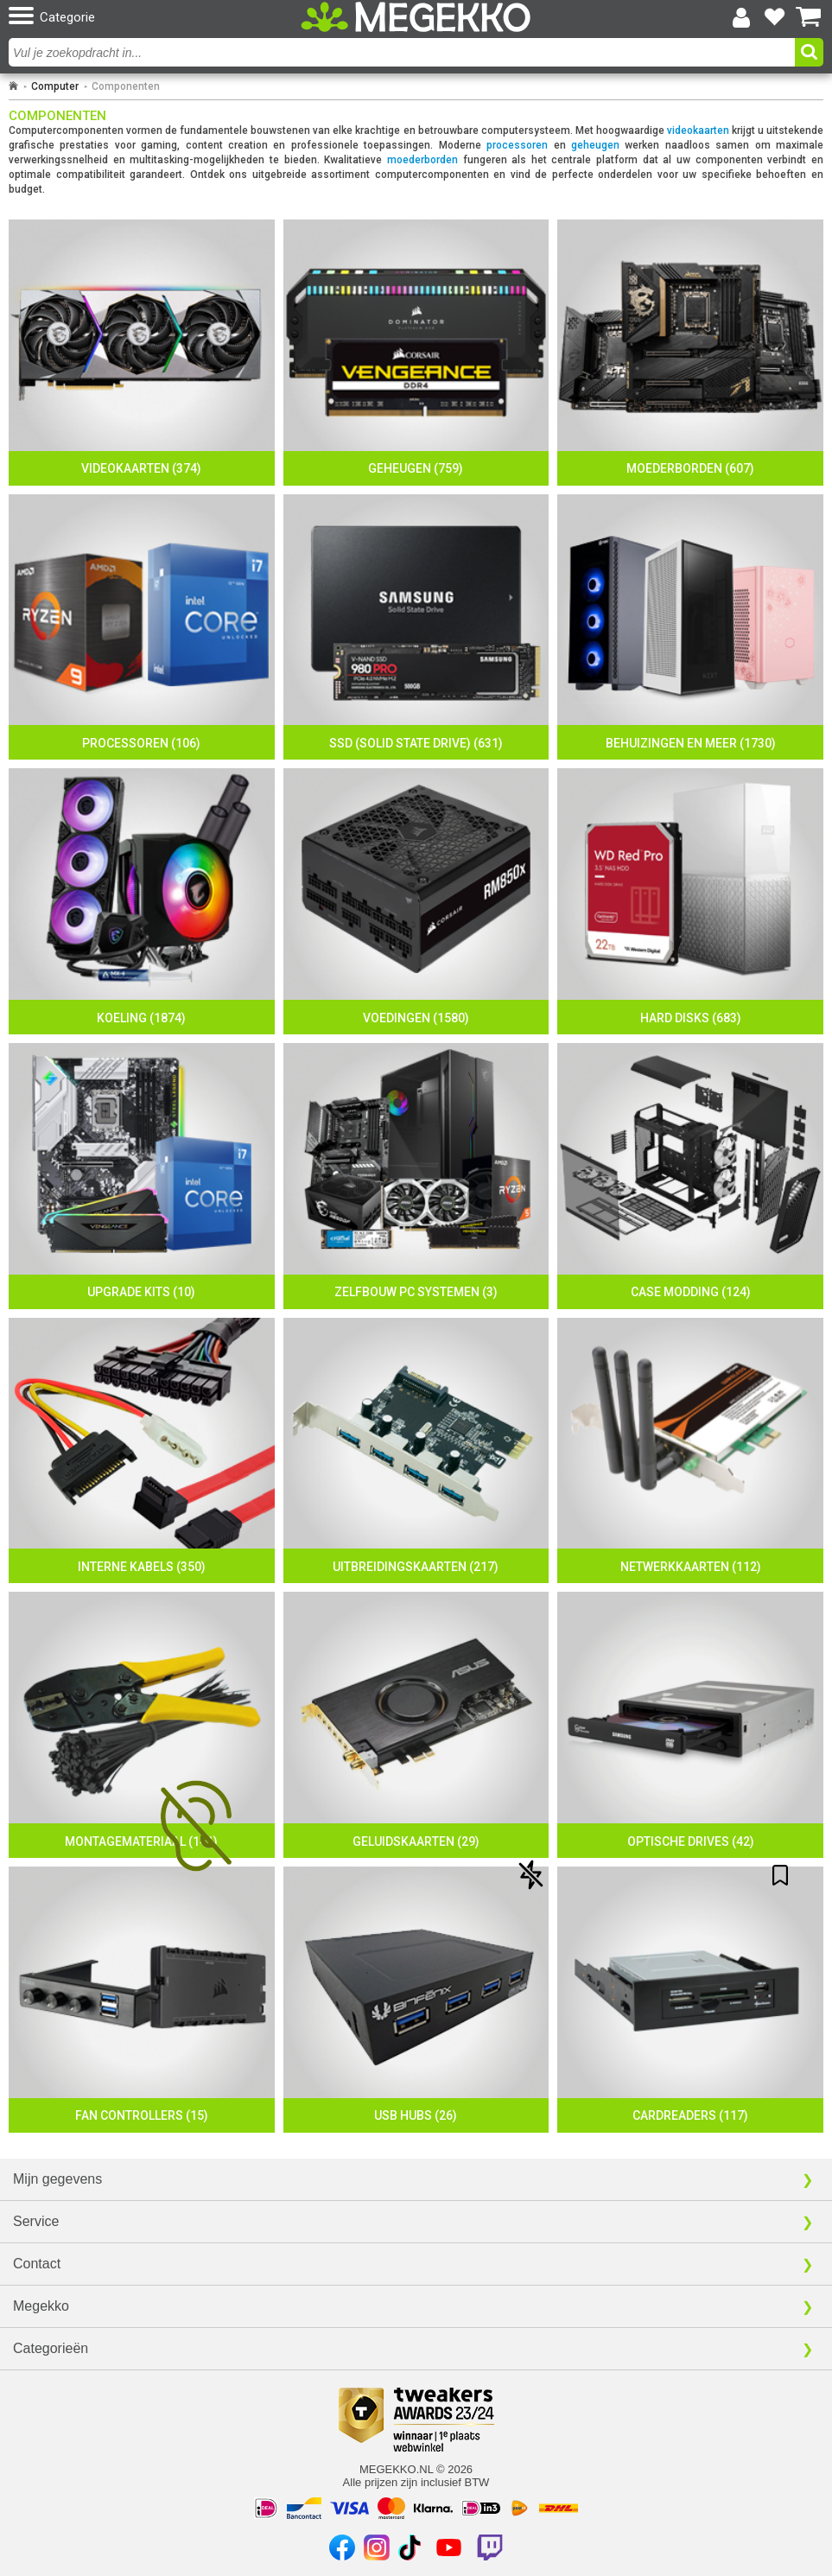 This screenshot has width=832, height=2576. I want to click on disable camera flash, so click(530, 1874).